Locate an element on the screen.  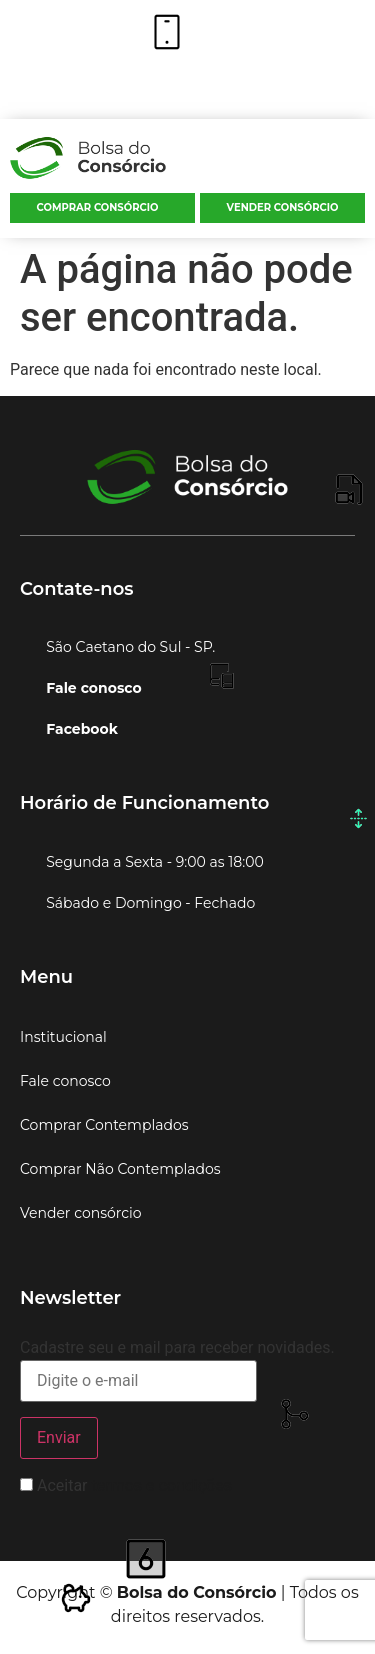
view mobile device settings is located at coordinates (167, 32).